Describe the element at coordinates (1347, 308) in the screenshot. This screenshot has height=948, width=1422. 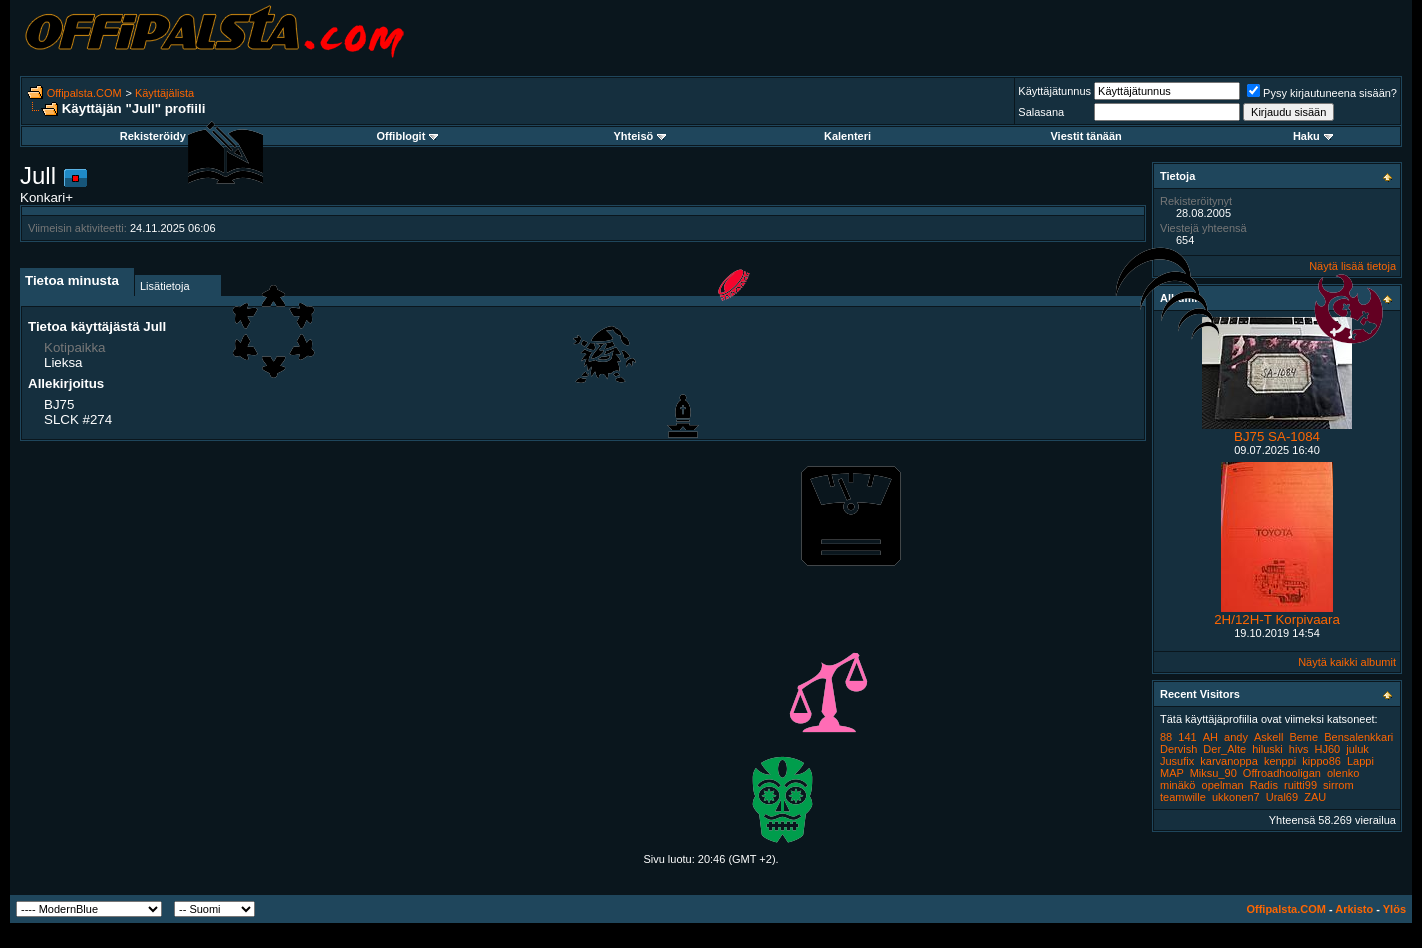
I see `fire element or flame-type creature in a game` at that location.